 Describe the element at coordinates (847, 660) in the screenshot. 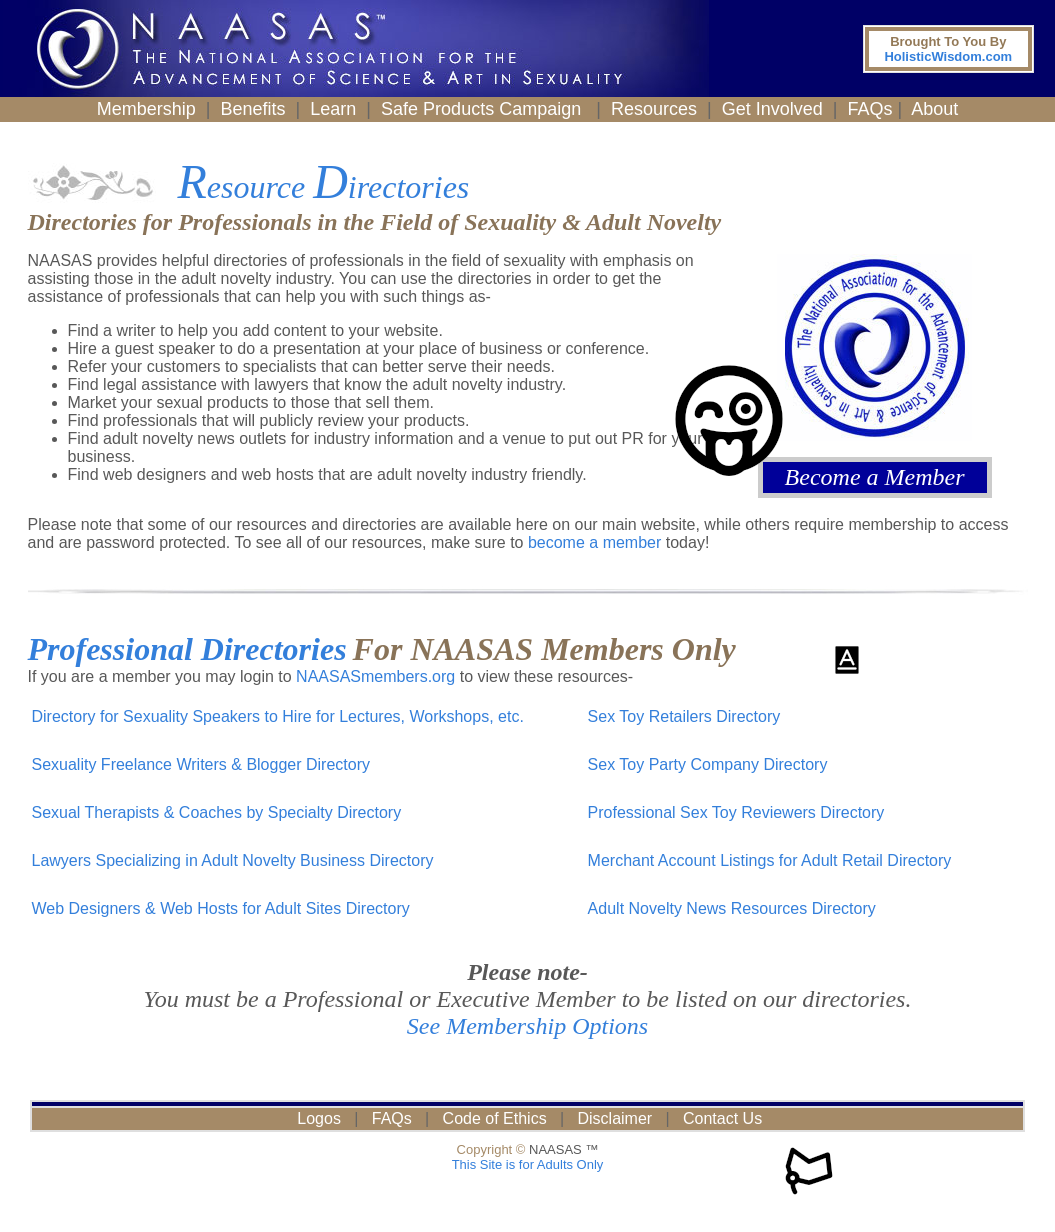

I see `apply underline formatting to text` at that location.